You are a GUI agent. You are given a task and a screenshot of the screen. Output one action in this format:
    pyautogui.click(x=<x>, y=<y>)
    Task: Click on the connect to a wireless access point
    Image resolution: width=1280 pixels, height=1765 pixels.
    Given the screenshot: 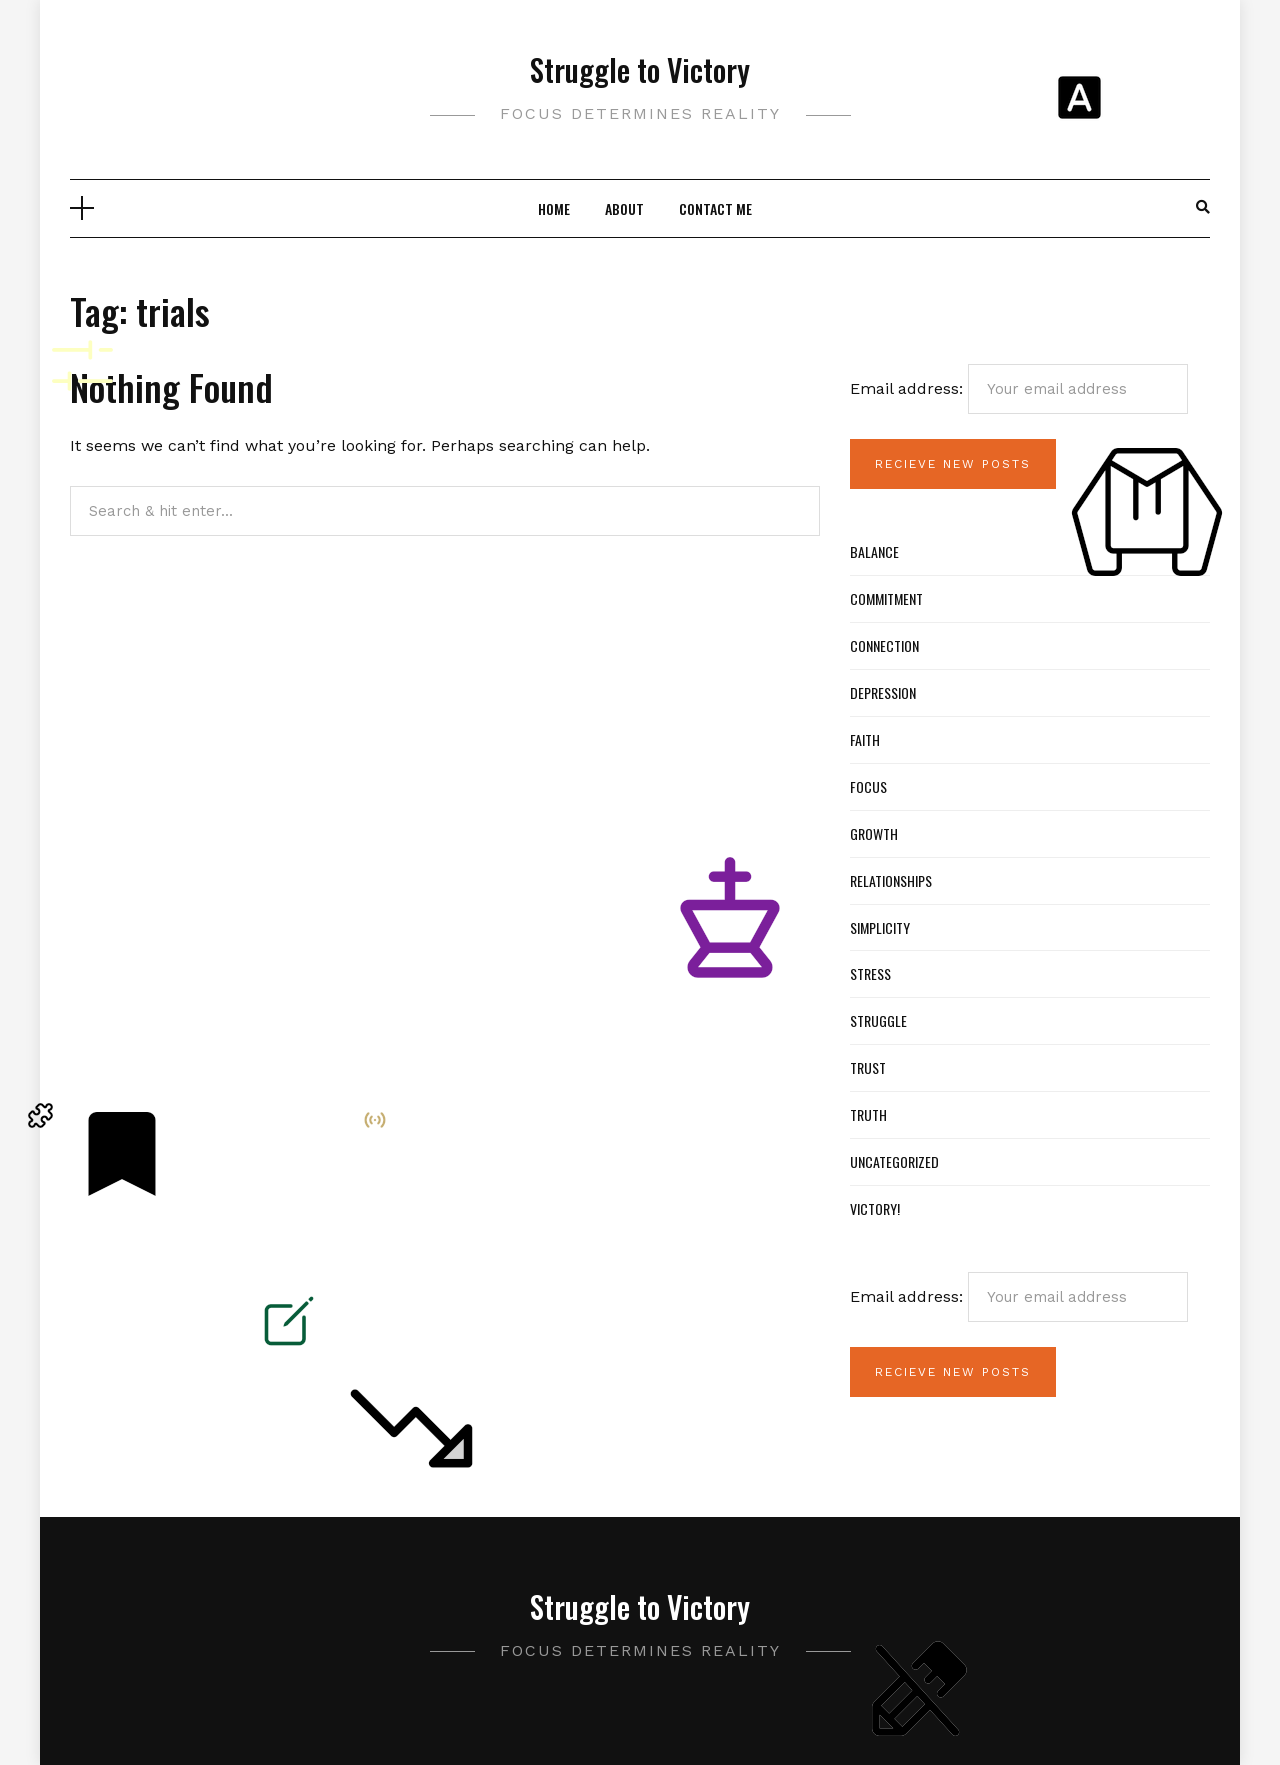 What is the action you would take?
    pyautogui.click(x=375, y=1120)
    